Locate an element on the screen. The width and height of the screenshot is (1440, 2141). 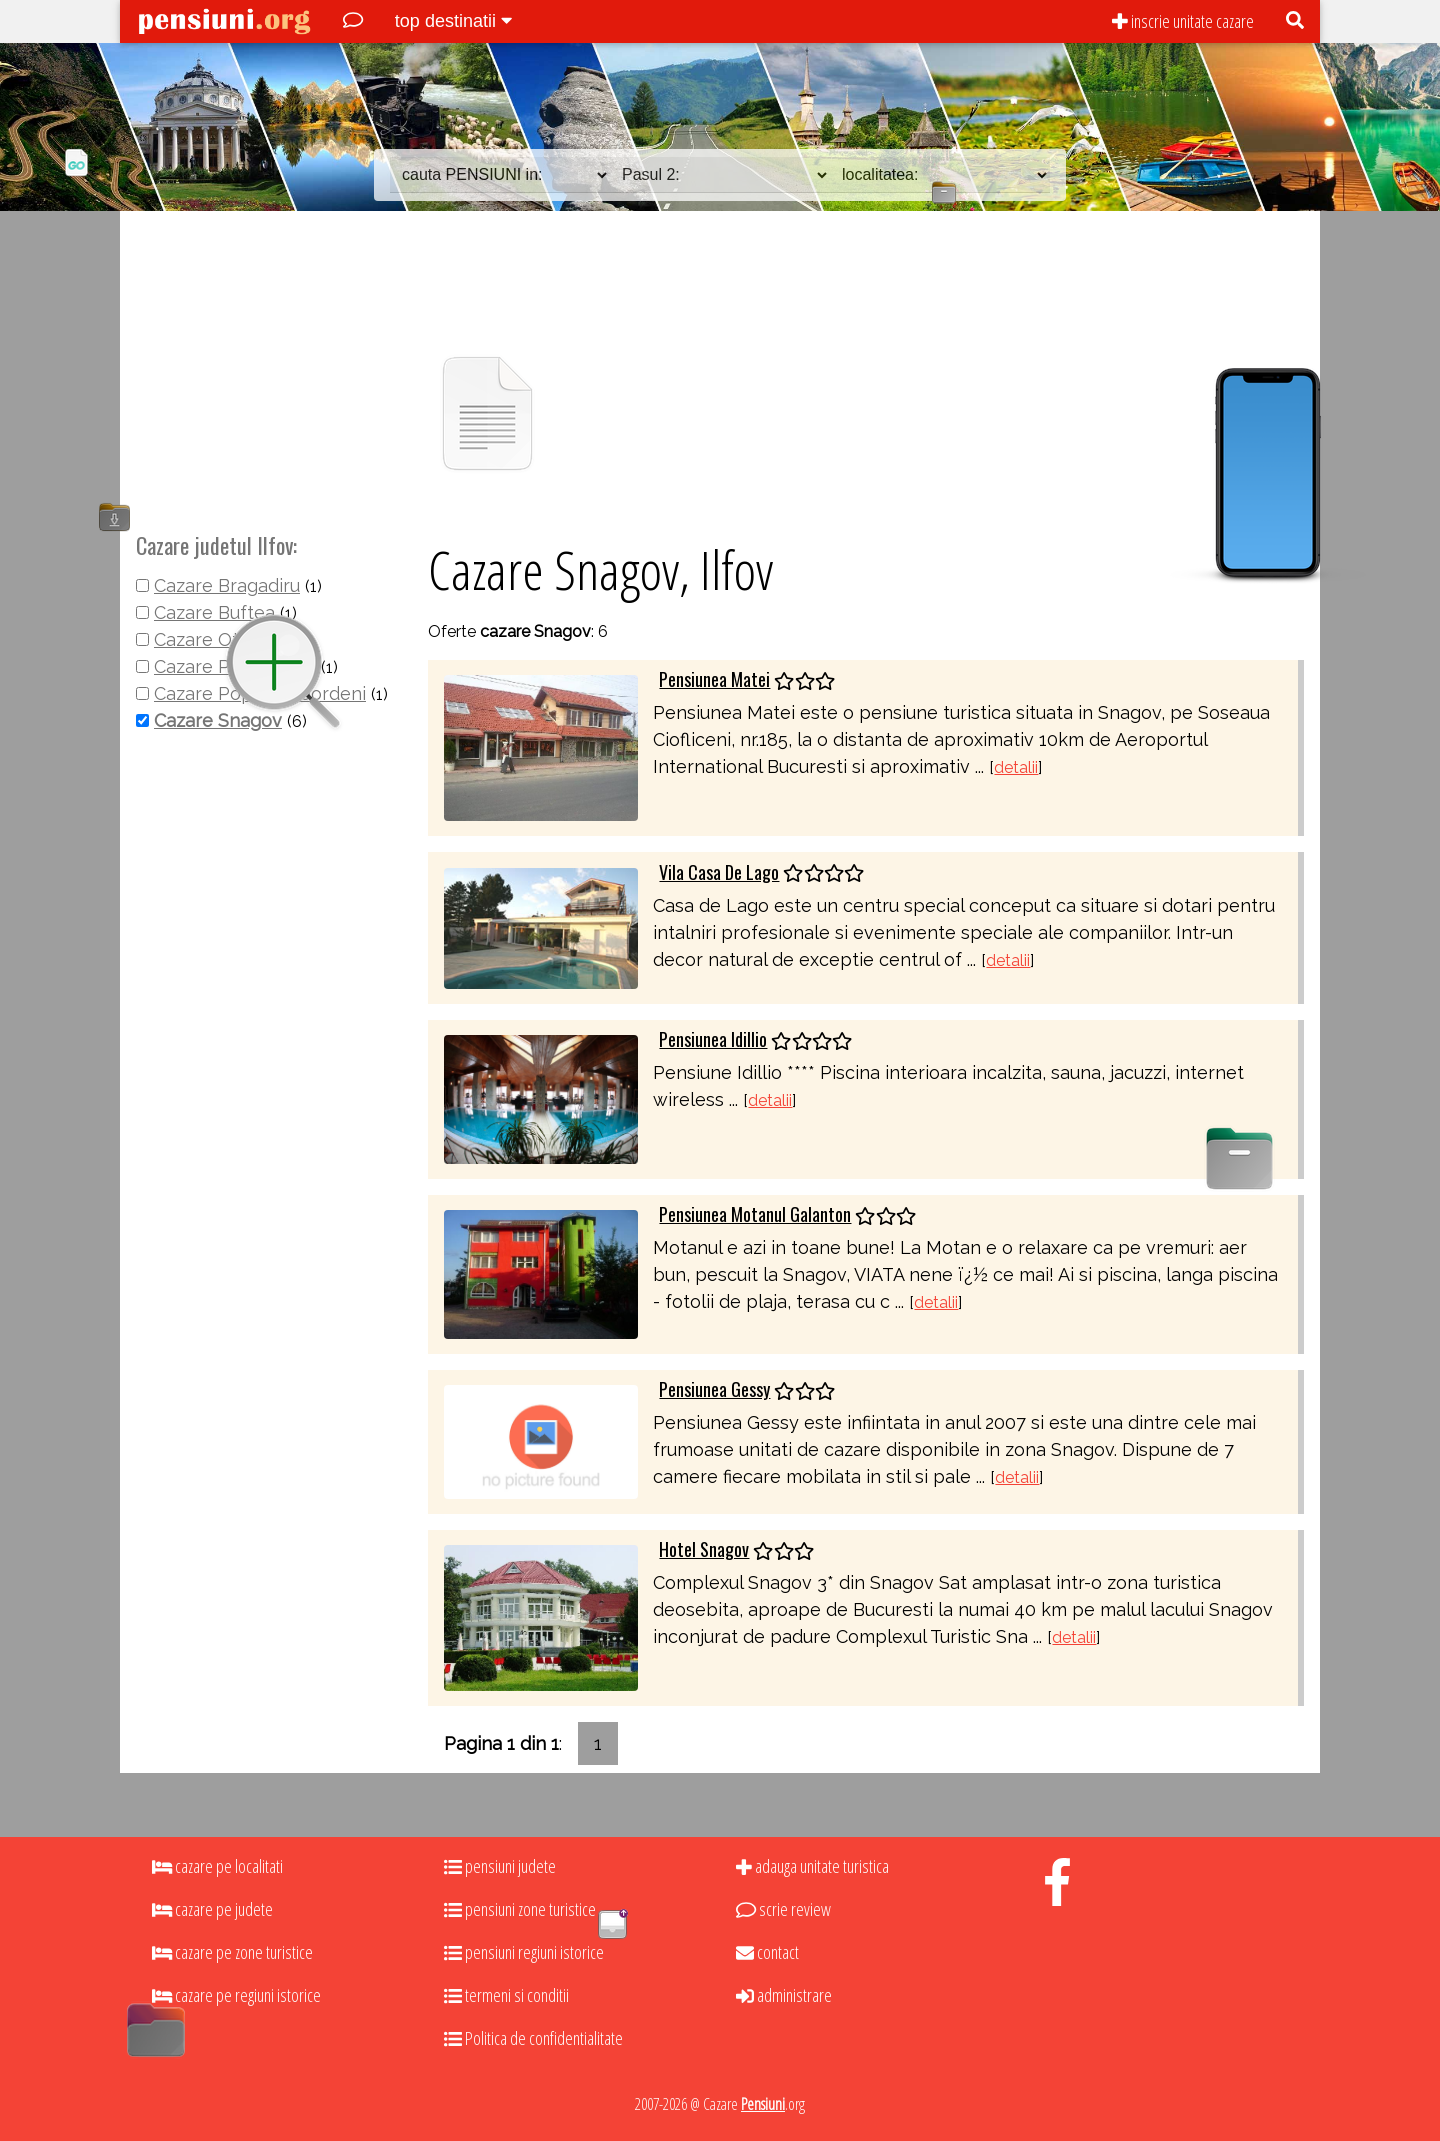
a Go programming language source file is located at coordinates (76, 162).